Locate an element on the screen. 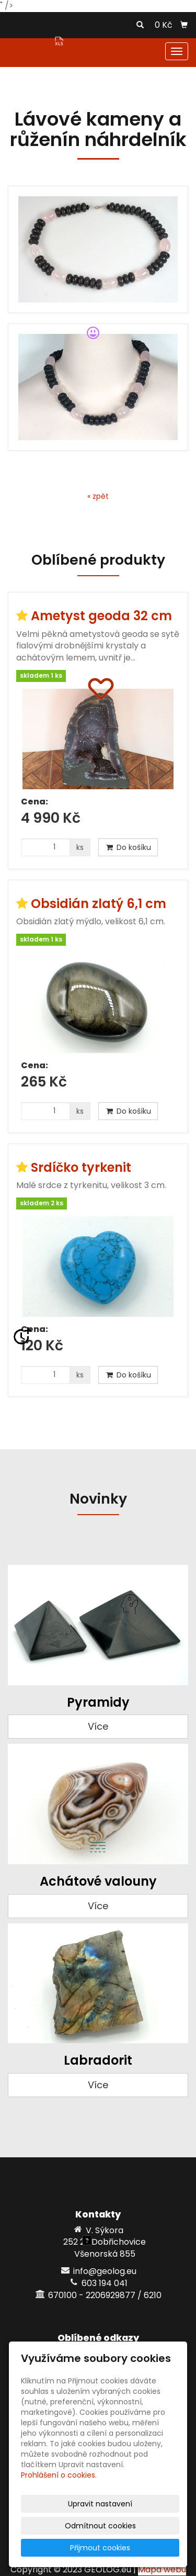 The width and height of the screenshot is (196, 2576). add to favorites is located at coordinates (101, 688).